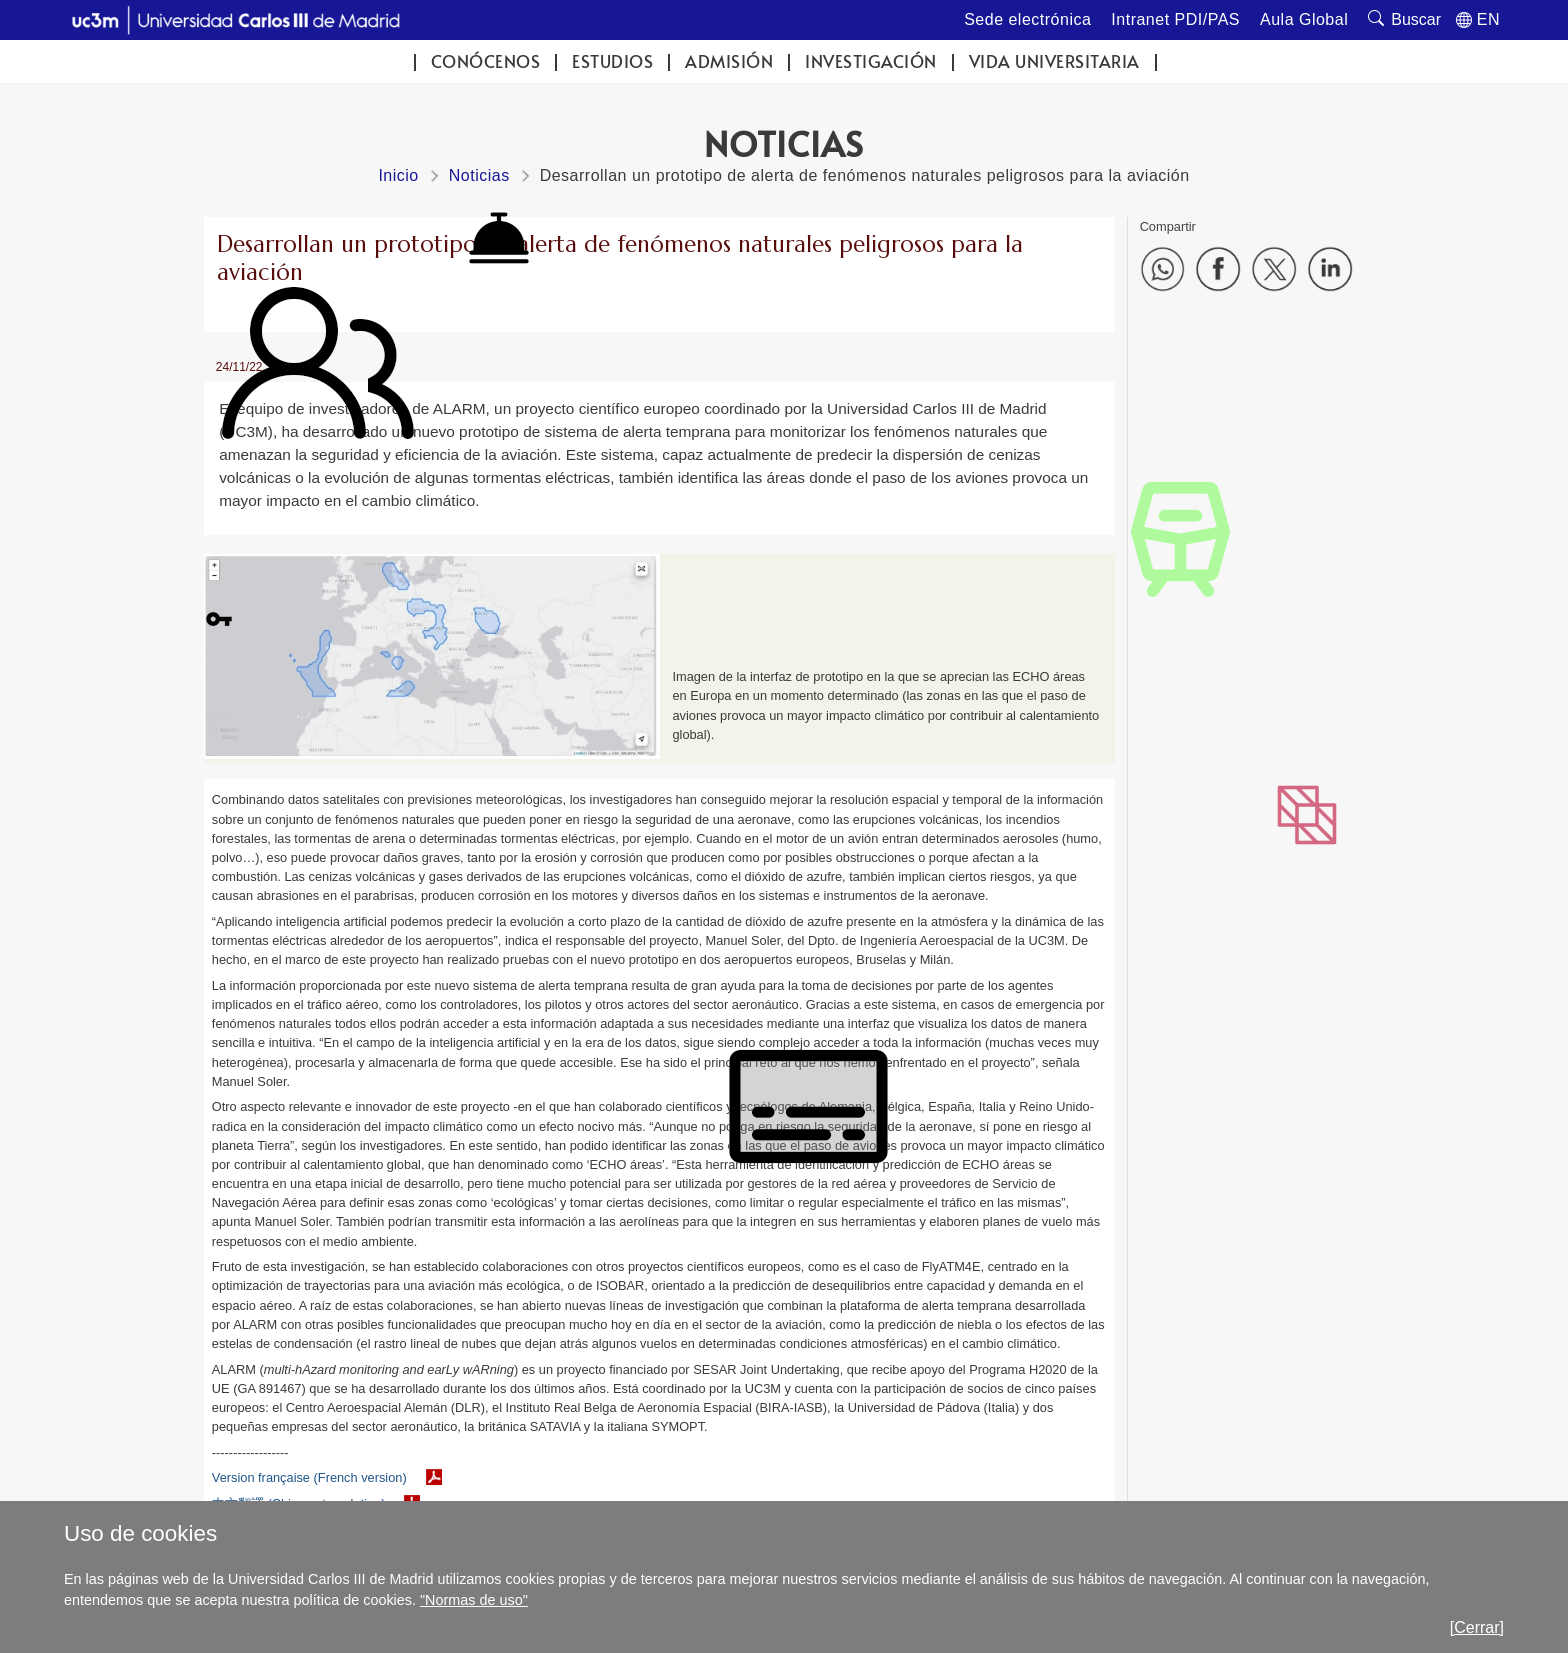 The height and width of the screenshot is (1653, 1568). What do you see at coordinates (499, 240) in the screenshot?
I see `request service or assistance` at bounding box center [499, 240].